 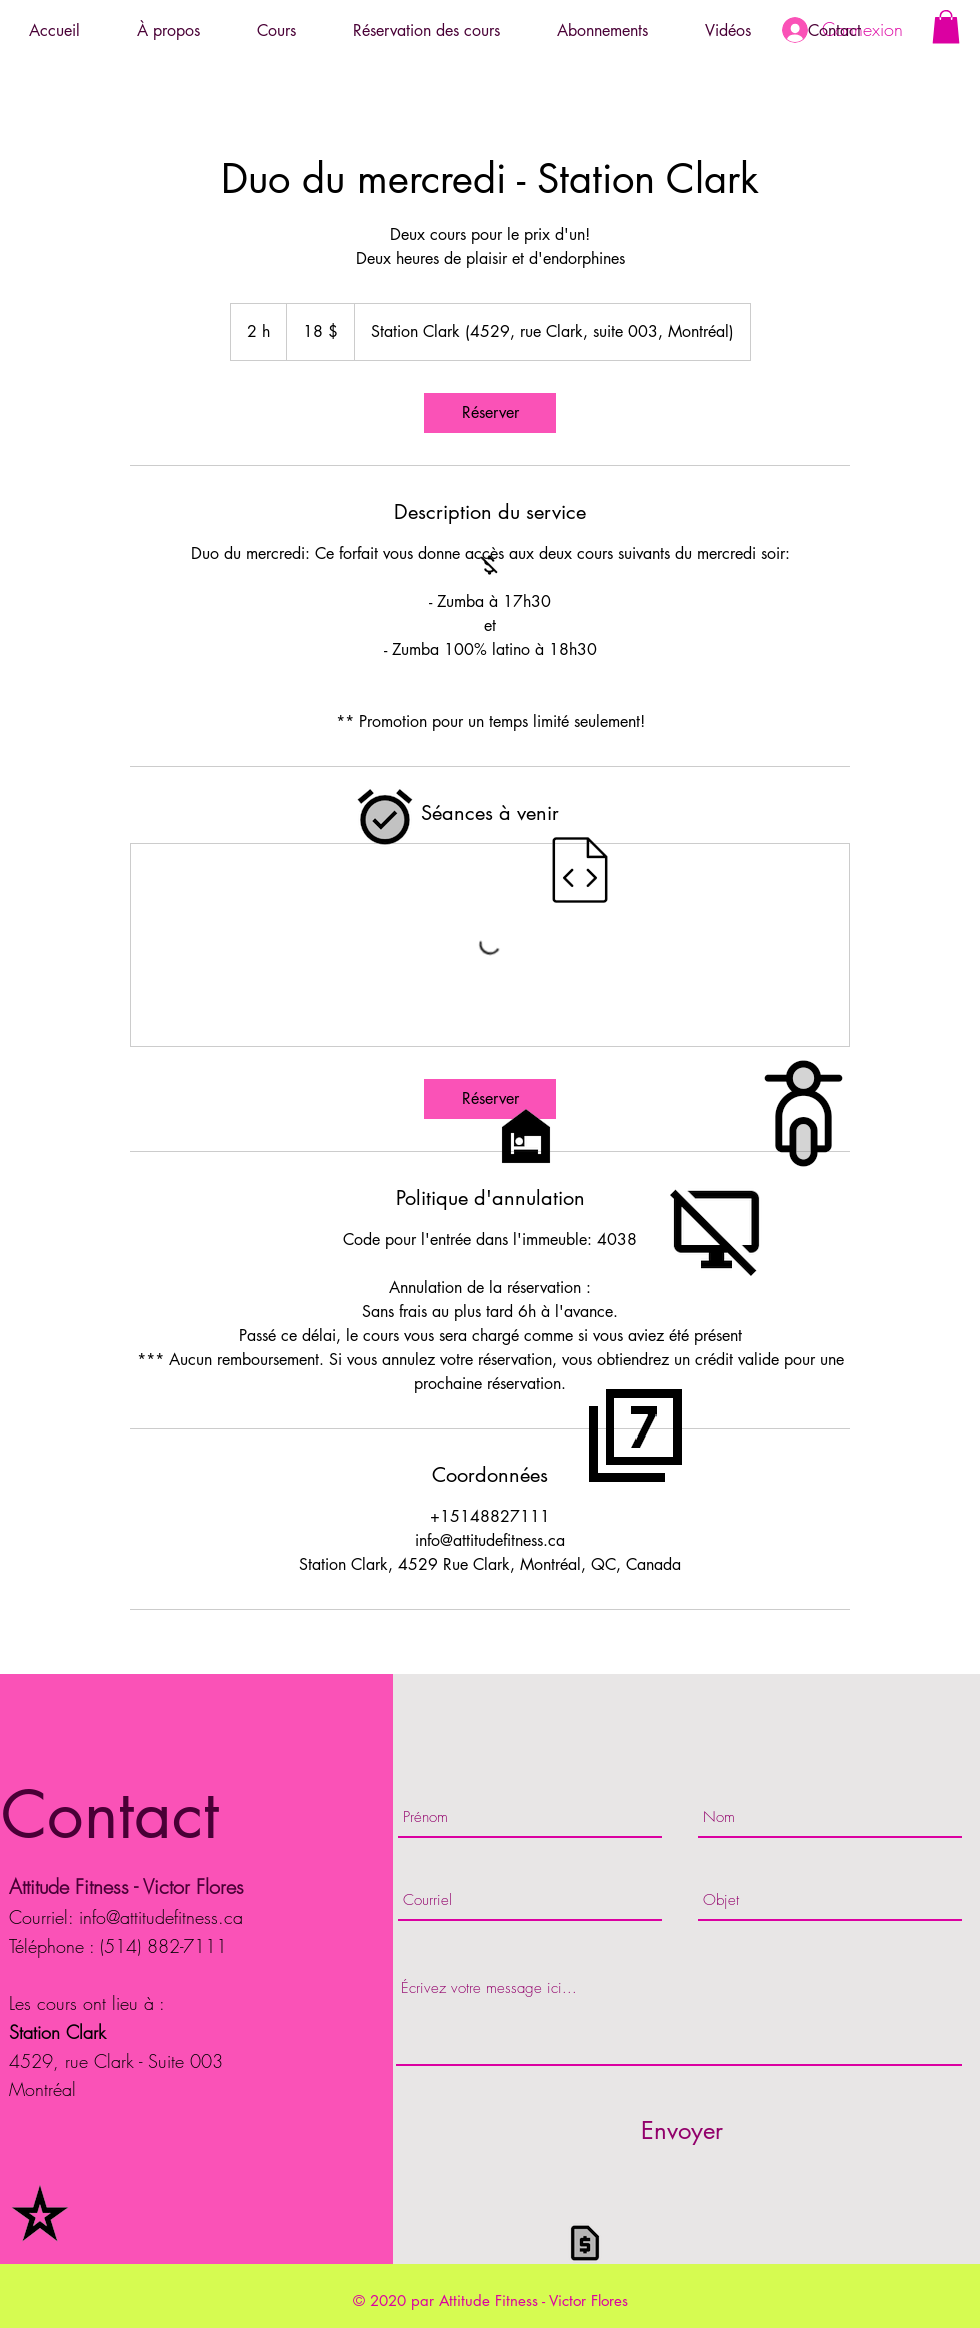 What do you see at coordinates (40, 2213) in the screenshot?
I see `rate or review an item` at bounding box center [40, 2213].